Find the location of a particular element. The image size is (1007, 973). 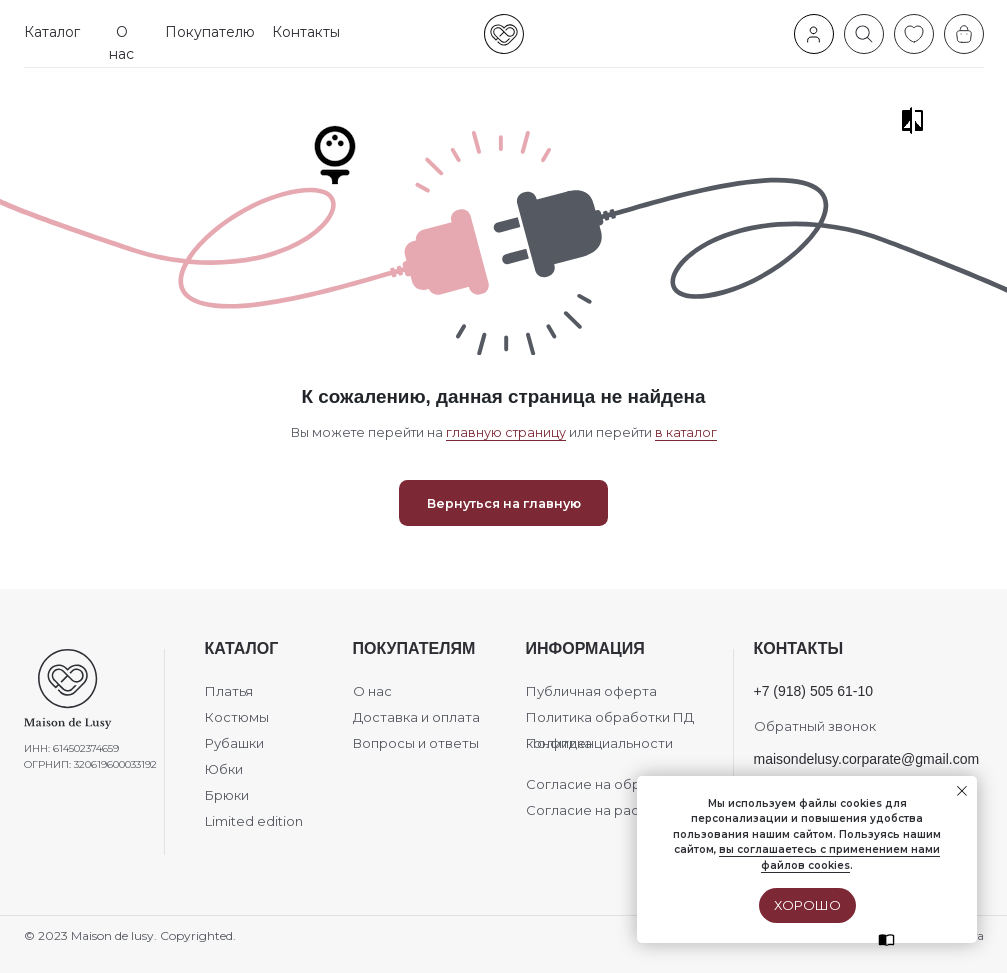

import contacts from address book is located at coordinates (886, 939).